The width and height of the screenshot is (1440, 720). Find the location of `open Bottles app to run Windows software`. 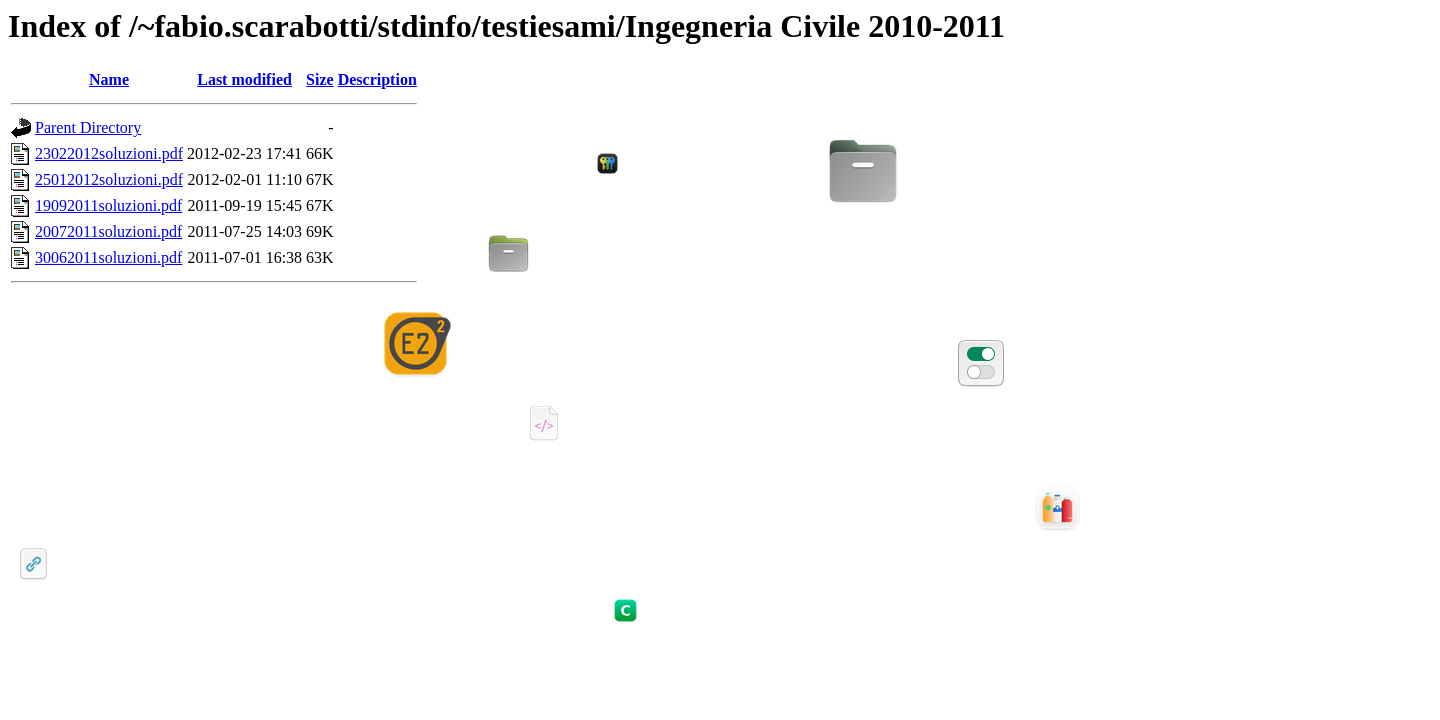

open Bottles app to run Windows software is located at coordinates (1057, 507).